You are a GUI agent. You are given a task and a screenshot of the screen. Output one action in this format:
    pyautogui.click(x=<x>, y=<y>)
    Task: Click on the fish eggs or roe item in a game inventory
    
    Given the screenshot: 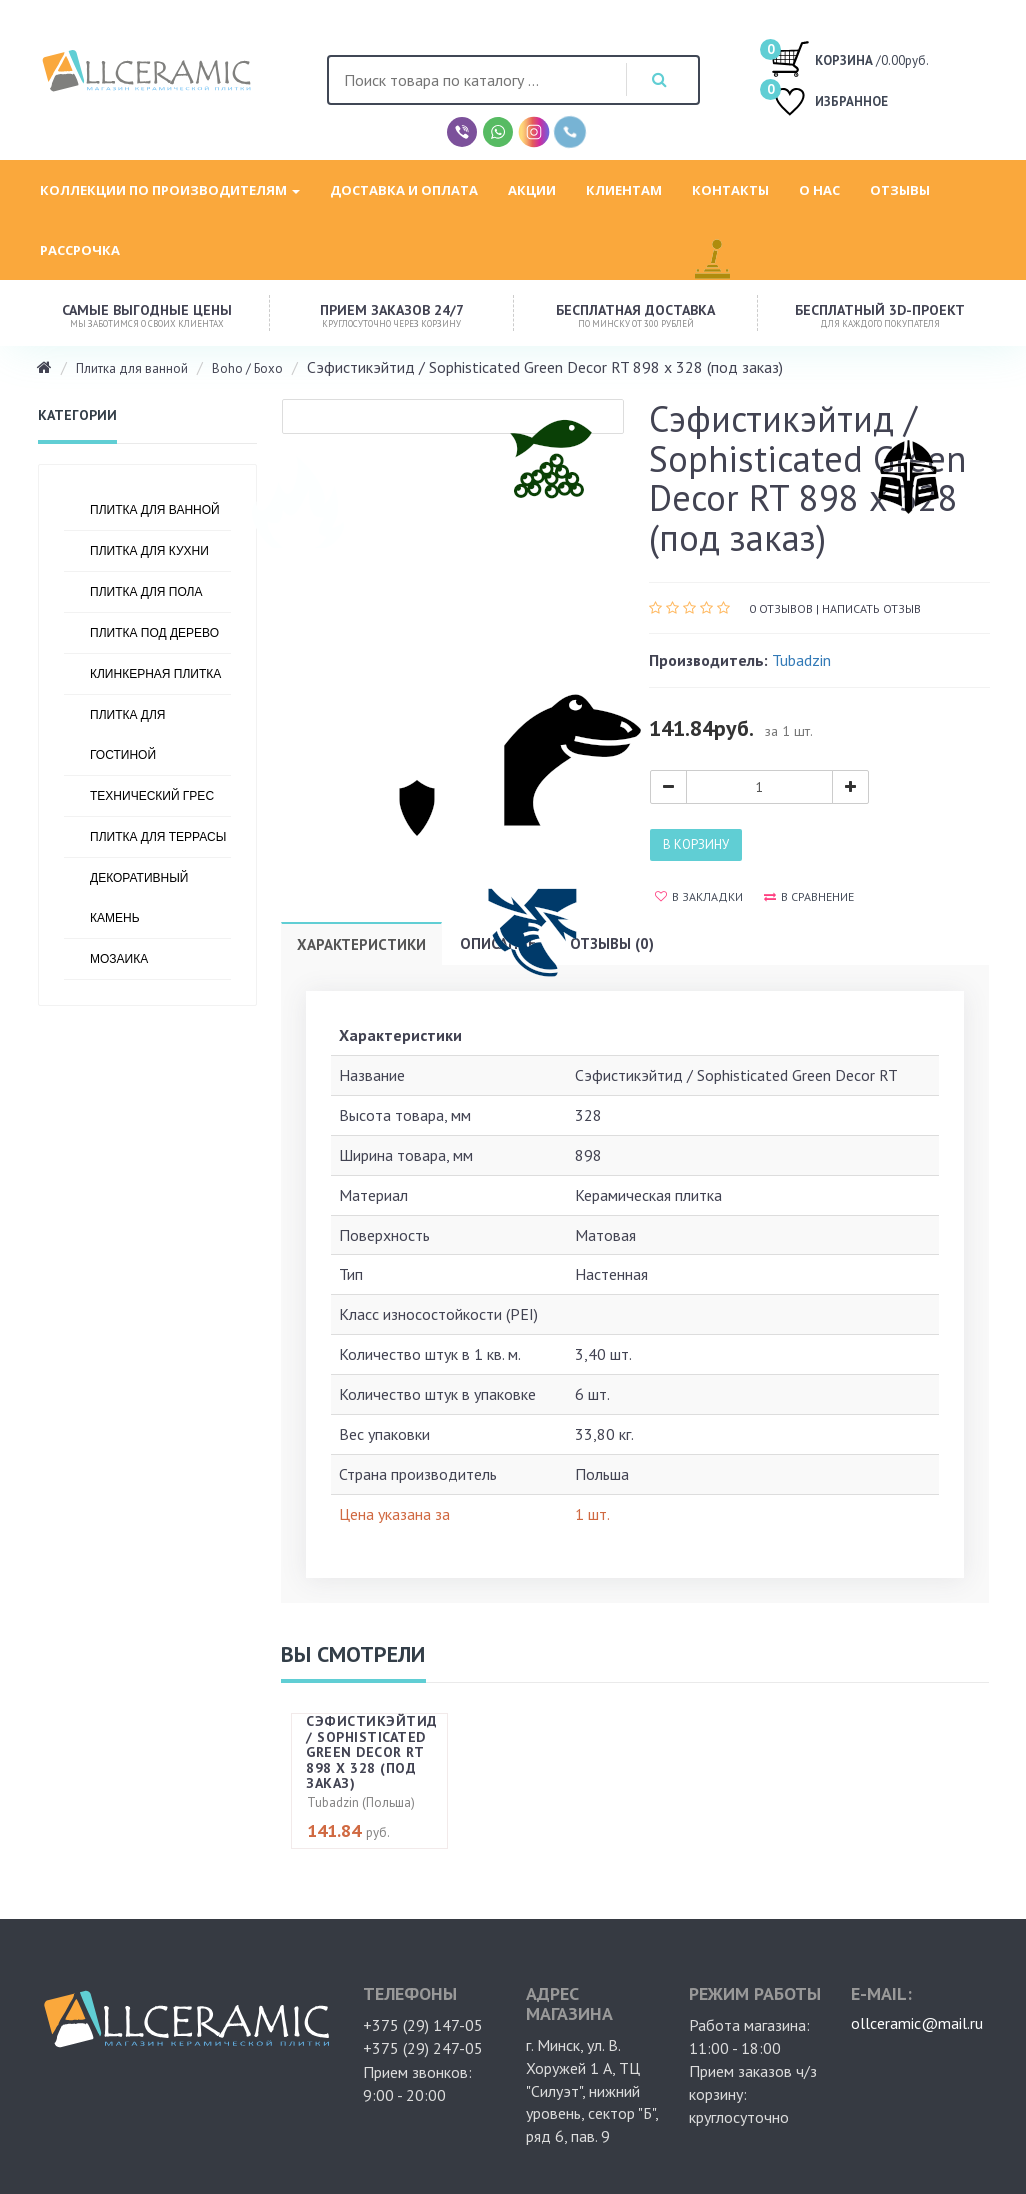 What is the action you would take?
    pyautogui.click(x=551, y=458)
    